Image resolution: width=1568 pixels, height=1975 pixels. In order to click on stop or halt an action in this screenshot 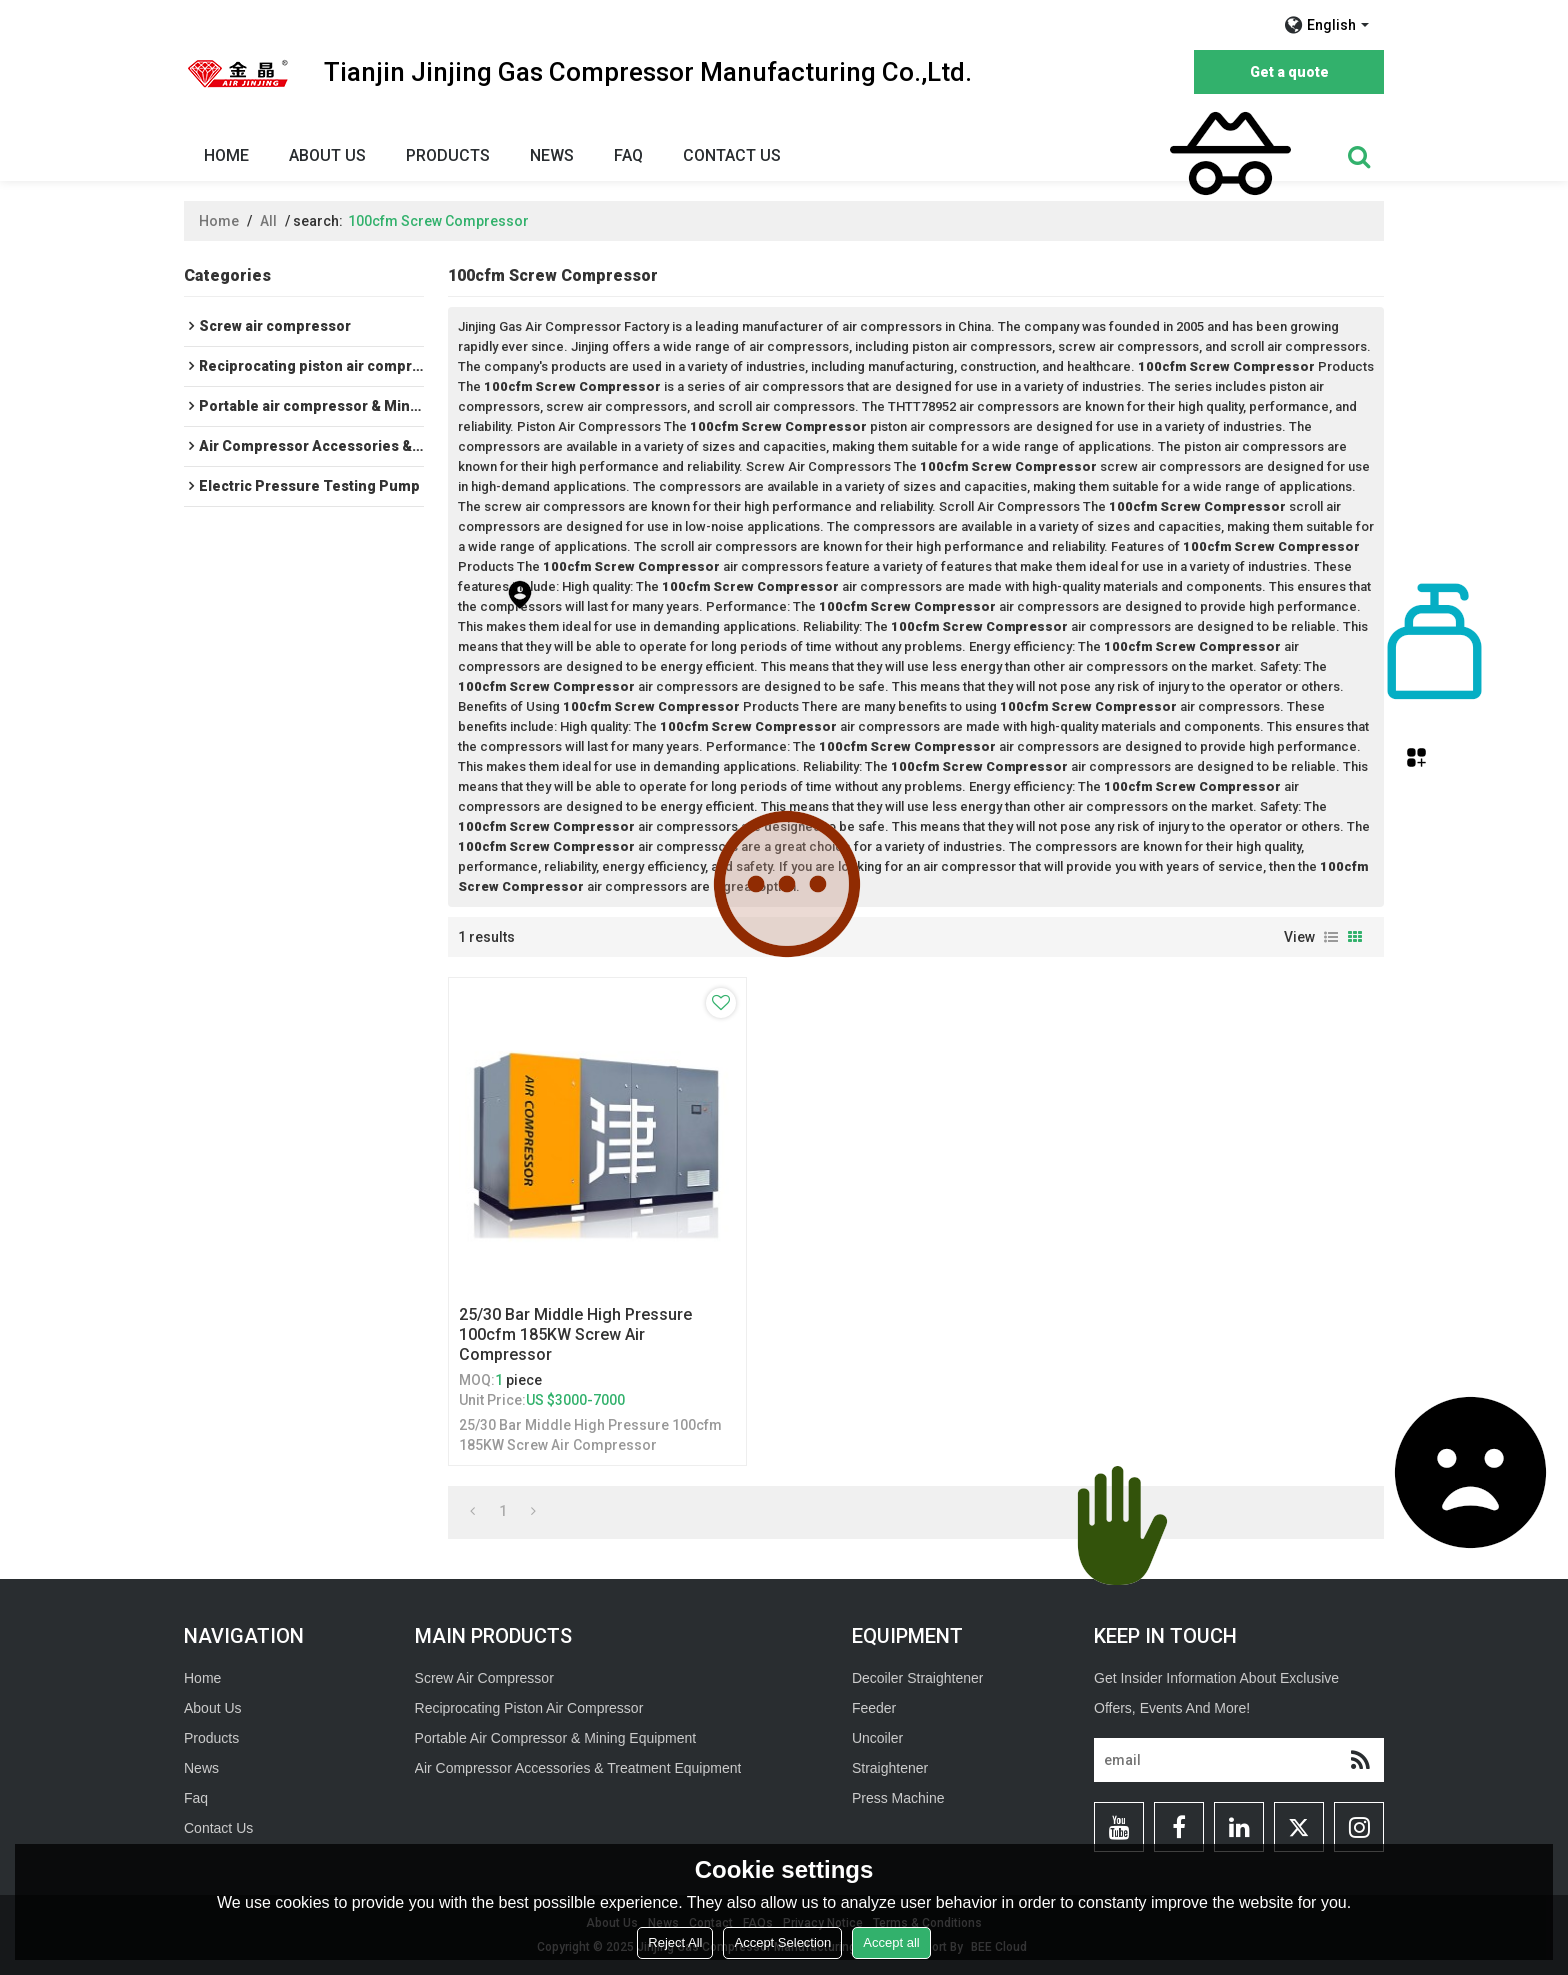, I will do `click(1122, 1525)`.